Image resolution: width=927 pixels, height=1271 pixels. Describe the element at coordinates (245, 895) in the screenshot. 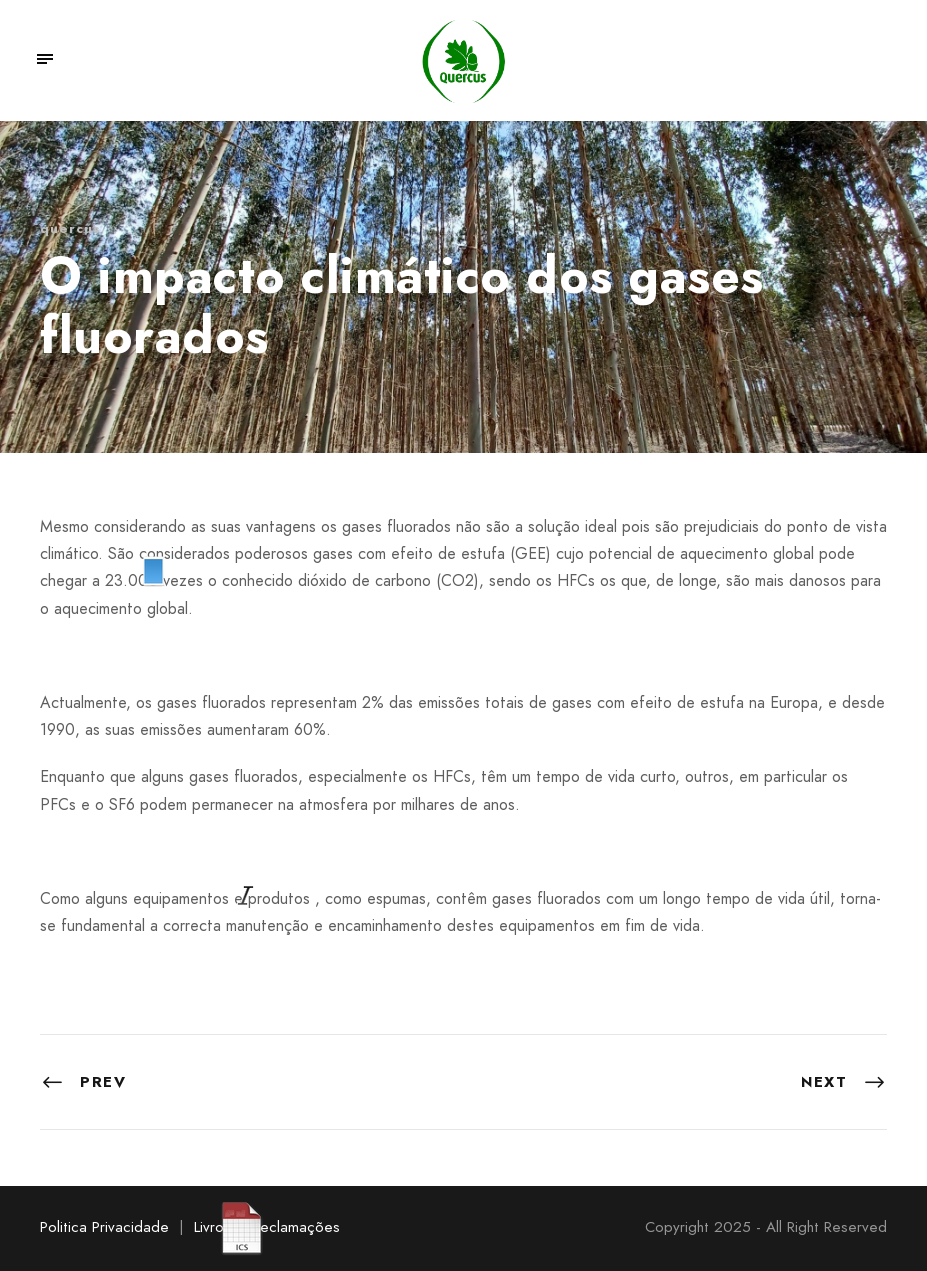

I see `apply italic formatting to selected text` at that location.